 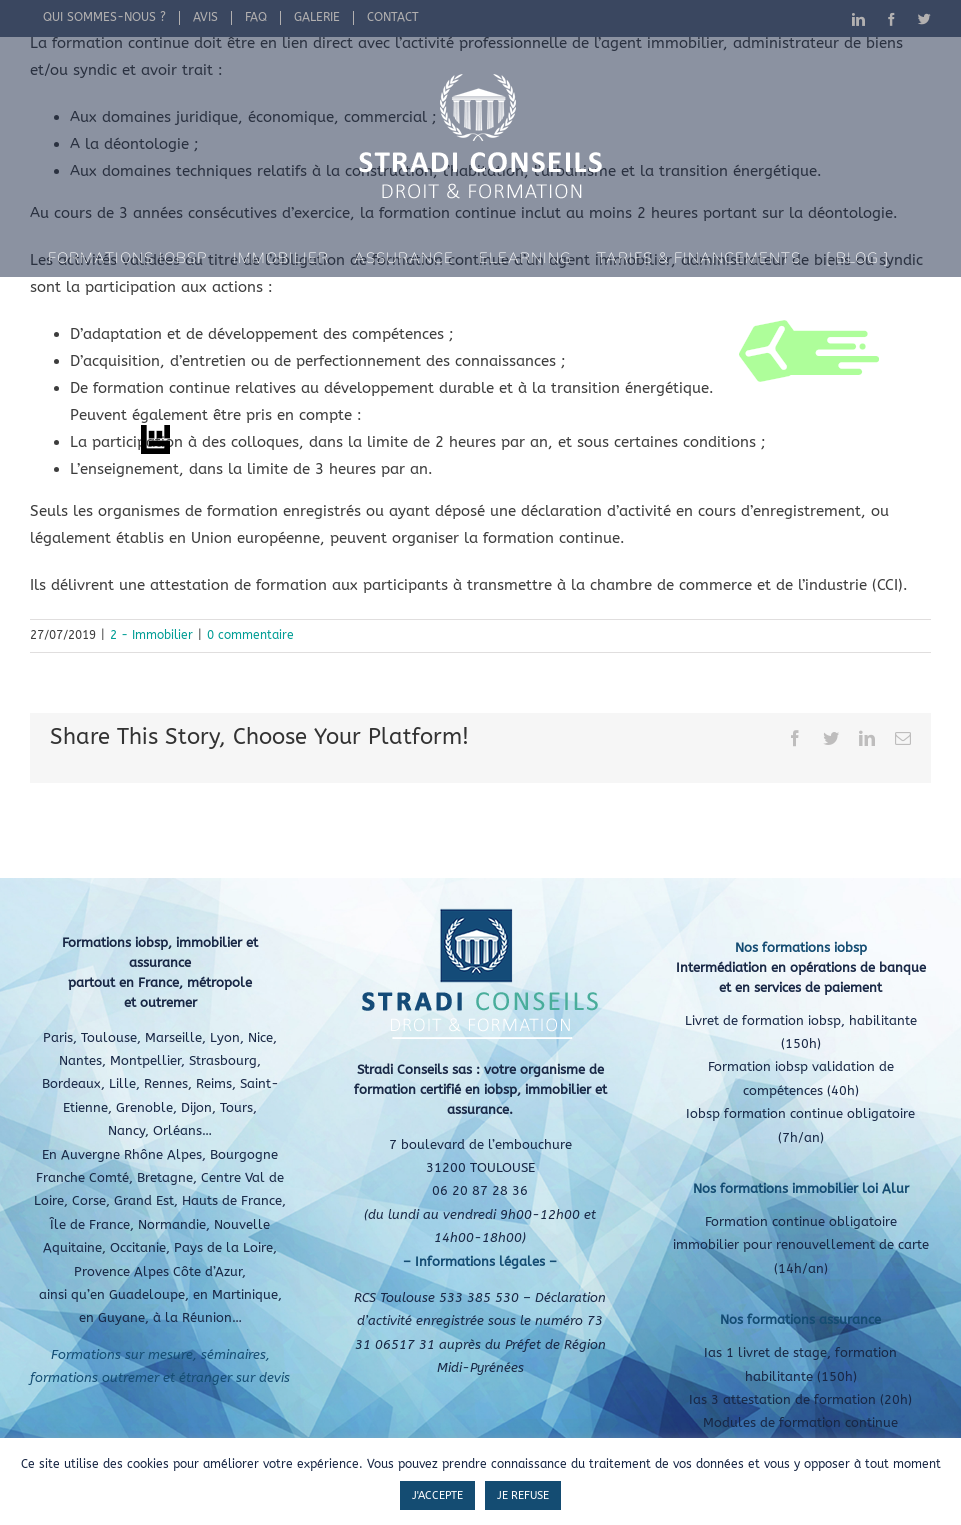 I want to click on velocity app or service logo, so click(x=809, y=351).